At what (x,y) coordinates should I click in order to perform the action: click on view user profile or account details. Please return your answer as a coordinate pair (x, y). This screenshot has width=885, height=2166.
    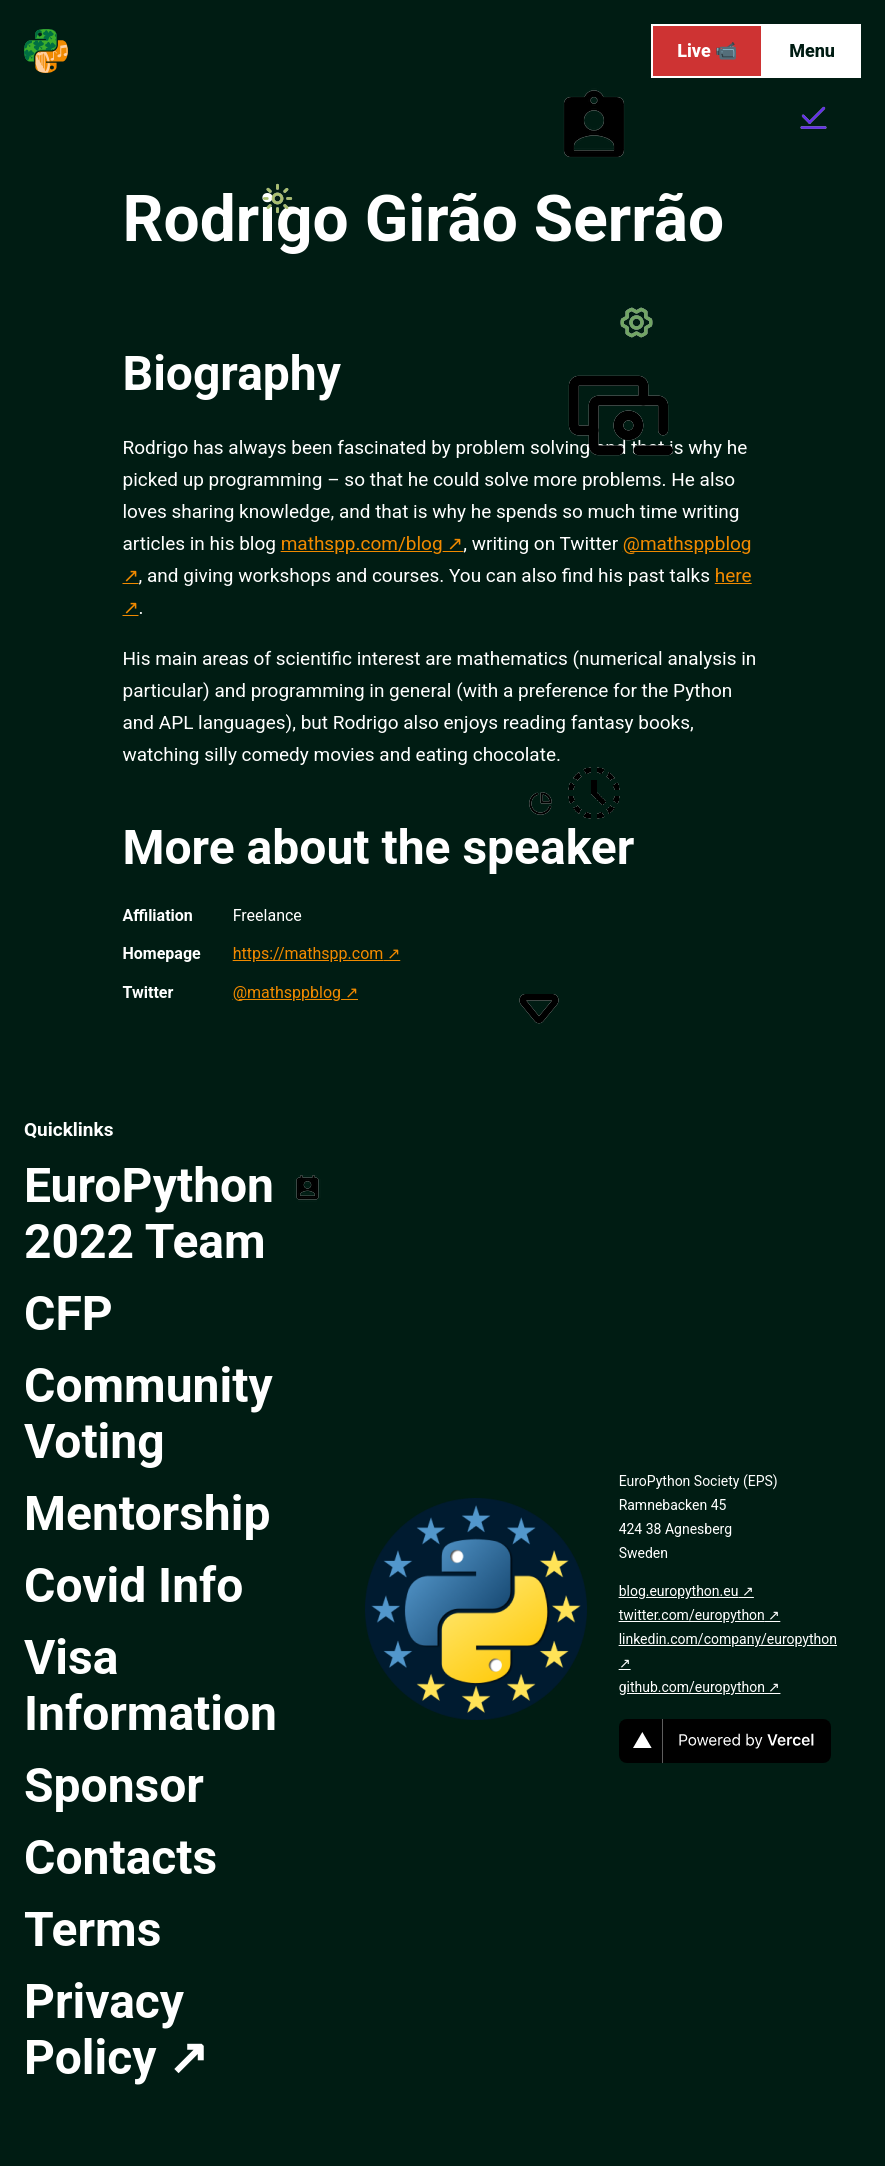
    Looking at the image, I should click on (594, 127).